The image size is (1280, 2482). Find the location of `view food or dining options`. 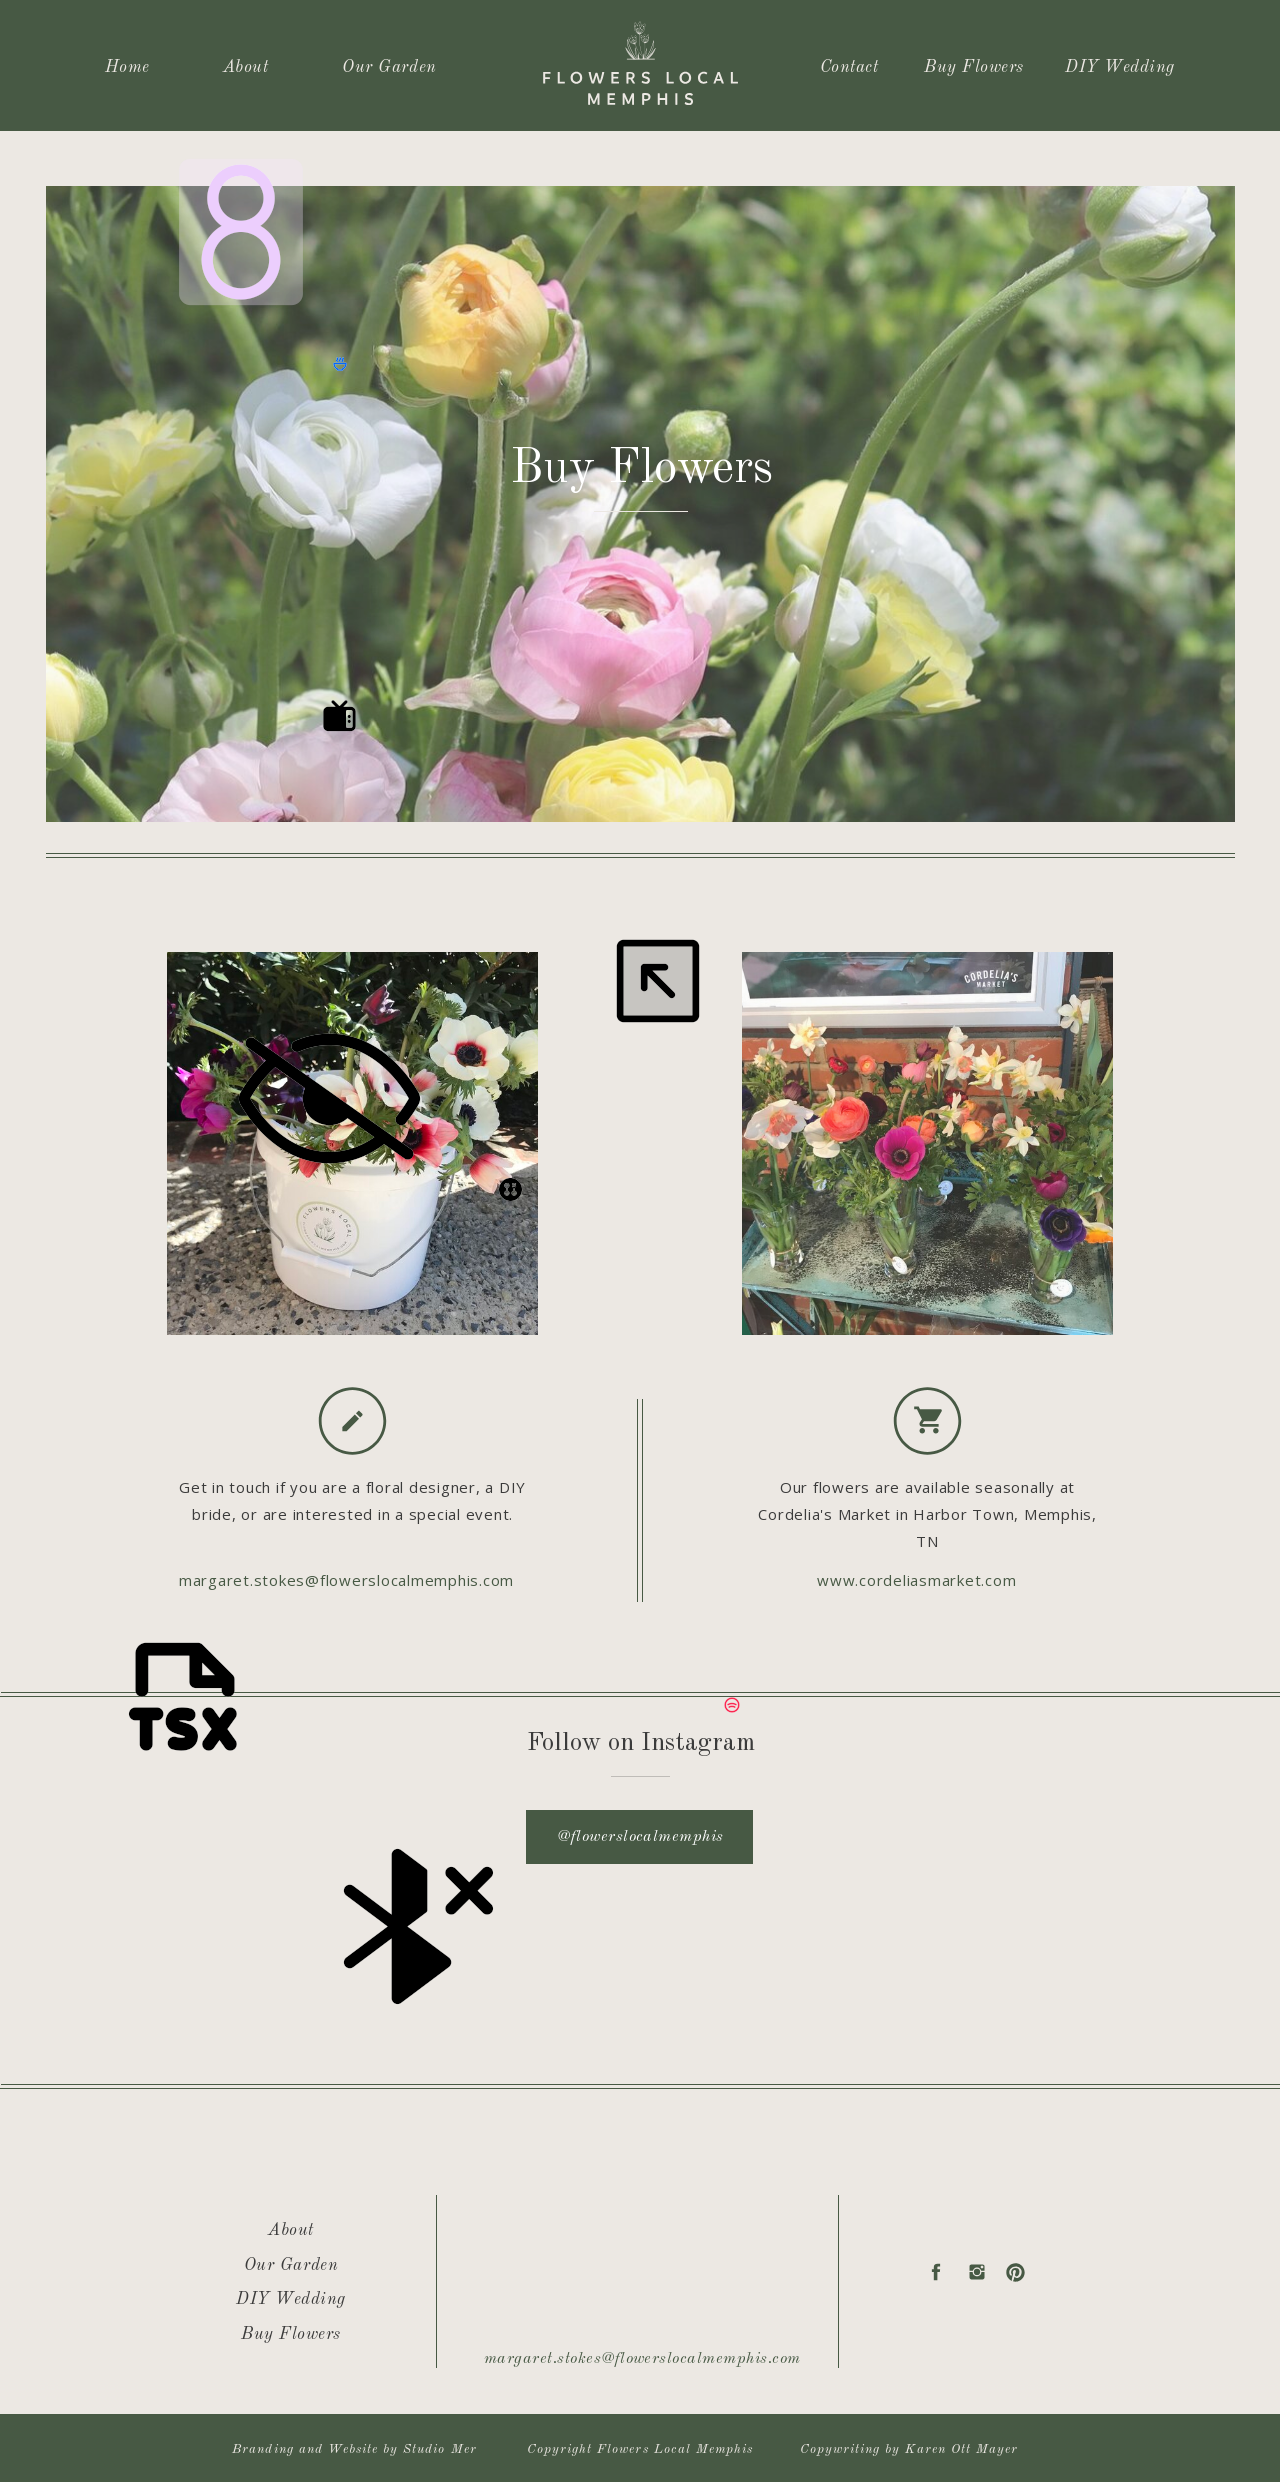

view food or dining options is located at coordinates (340, 364).